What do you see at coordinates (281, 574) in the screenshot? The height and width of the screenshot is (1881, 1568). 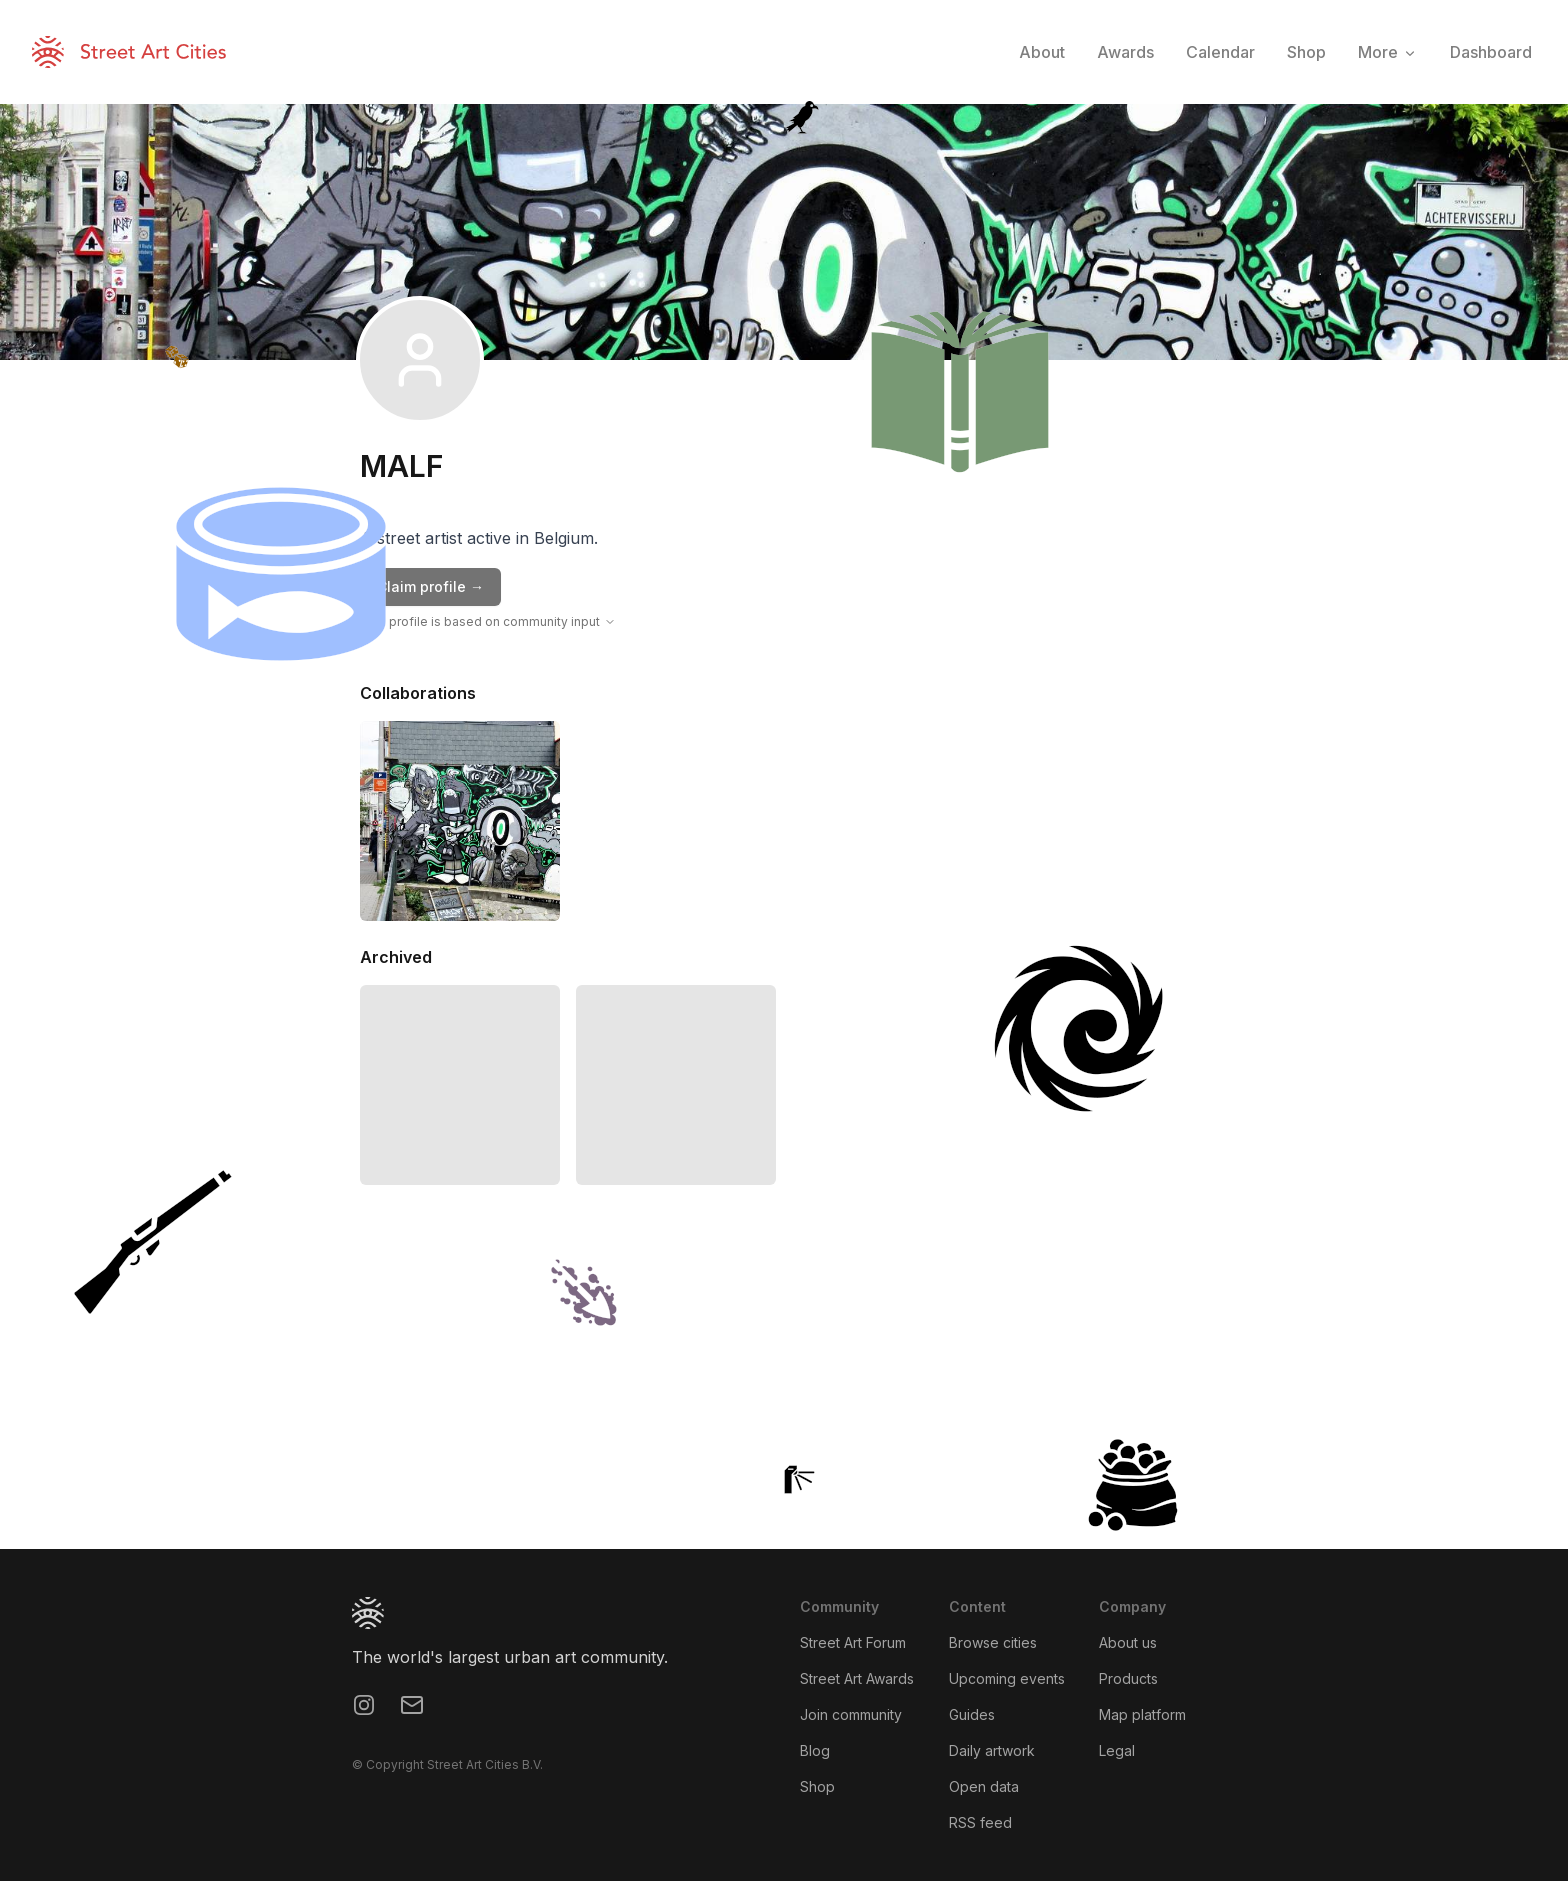 I see `canned fish item in a game inventory` at bounding box center [281, 574].